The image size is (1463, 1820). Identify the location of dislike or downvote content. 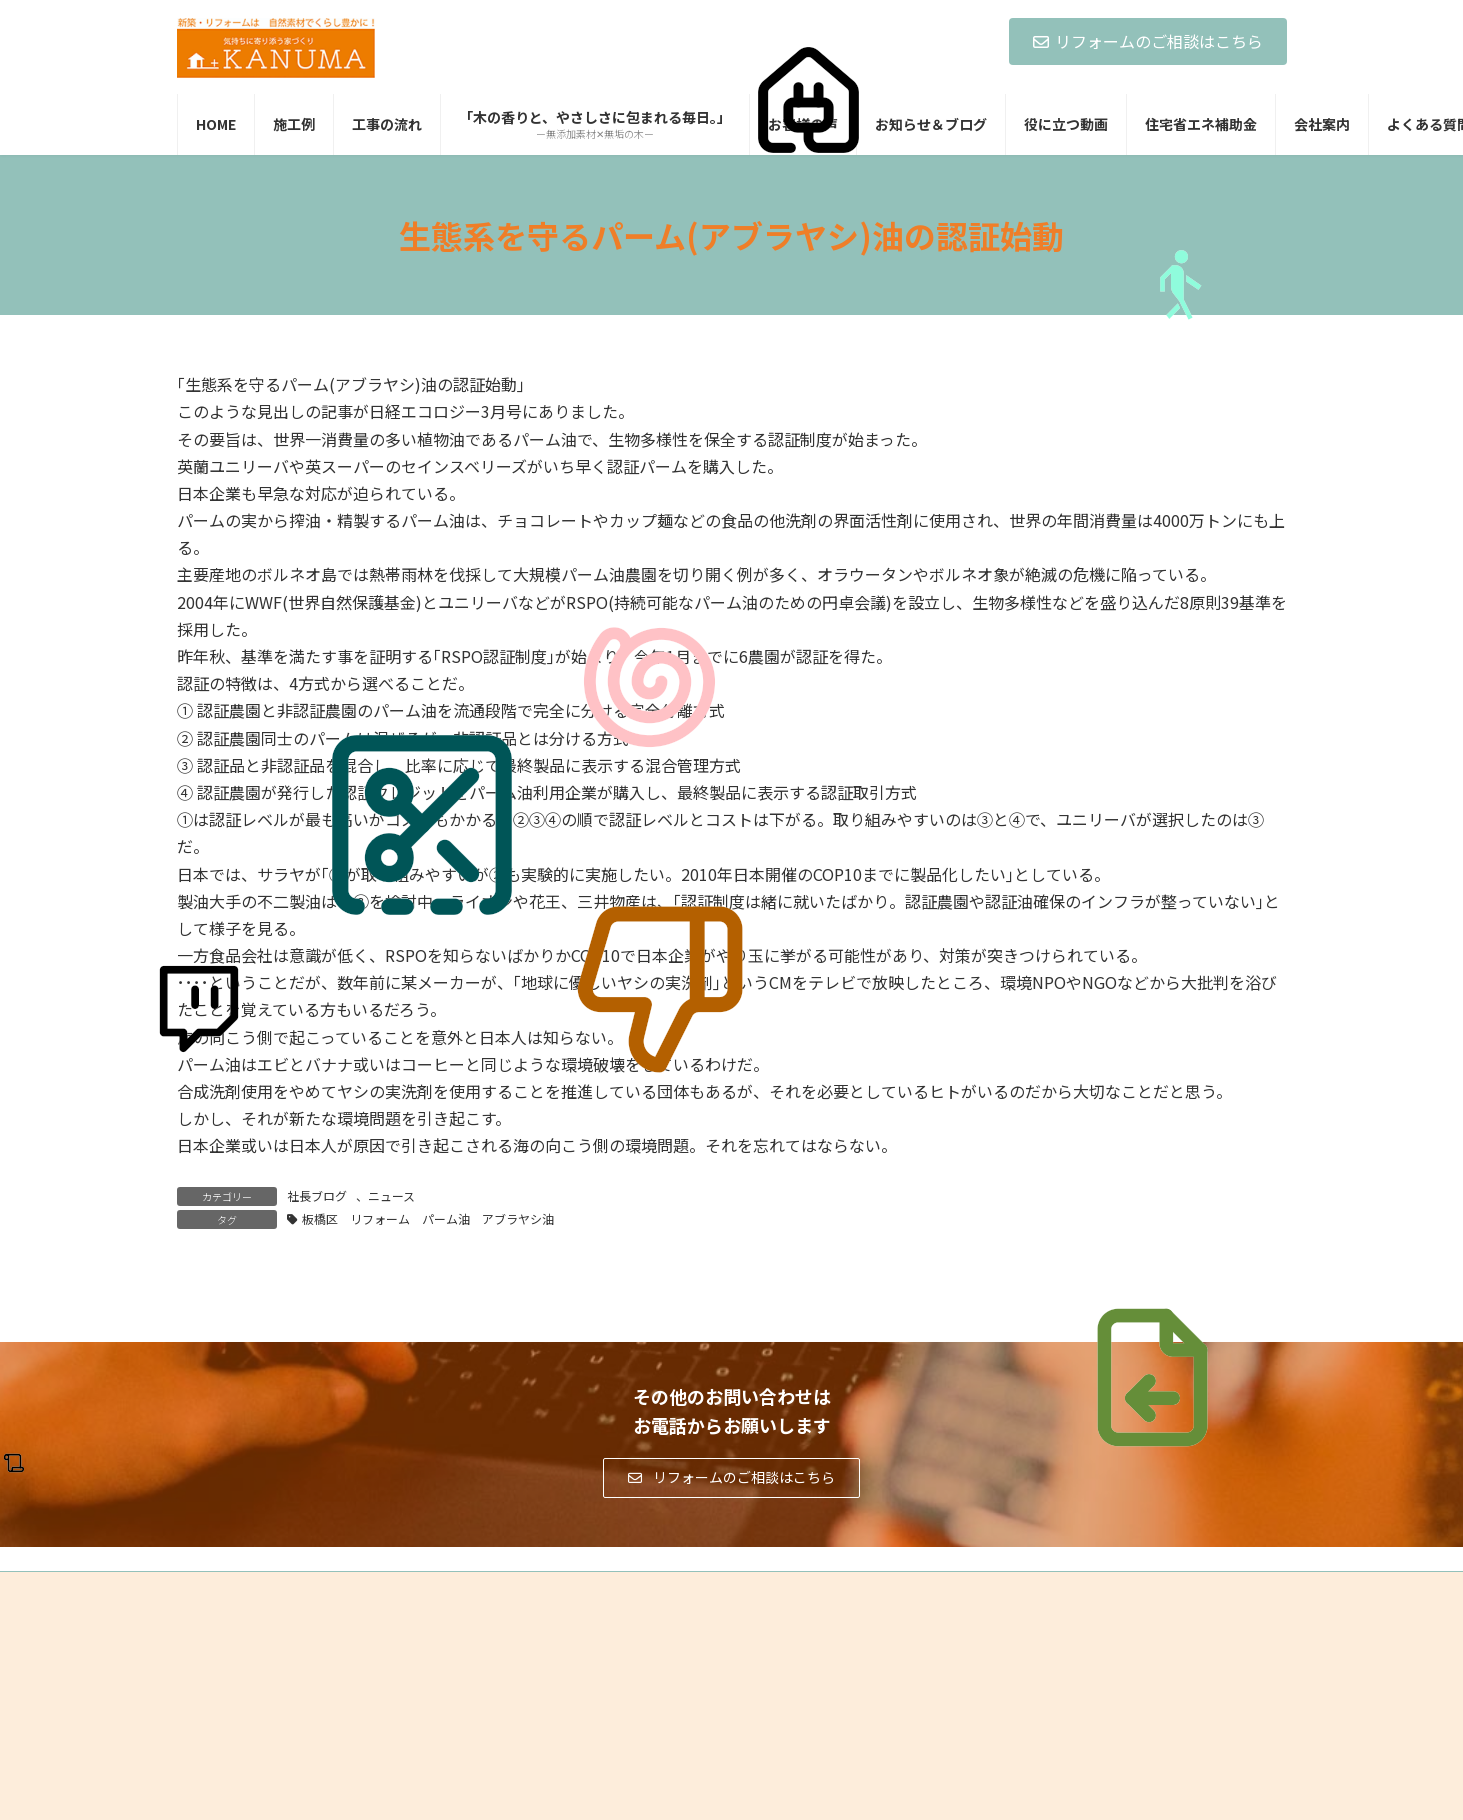
(659, 989).